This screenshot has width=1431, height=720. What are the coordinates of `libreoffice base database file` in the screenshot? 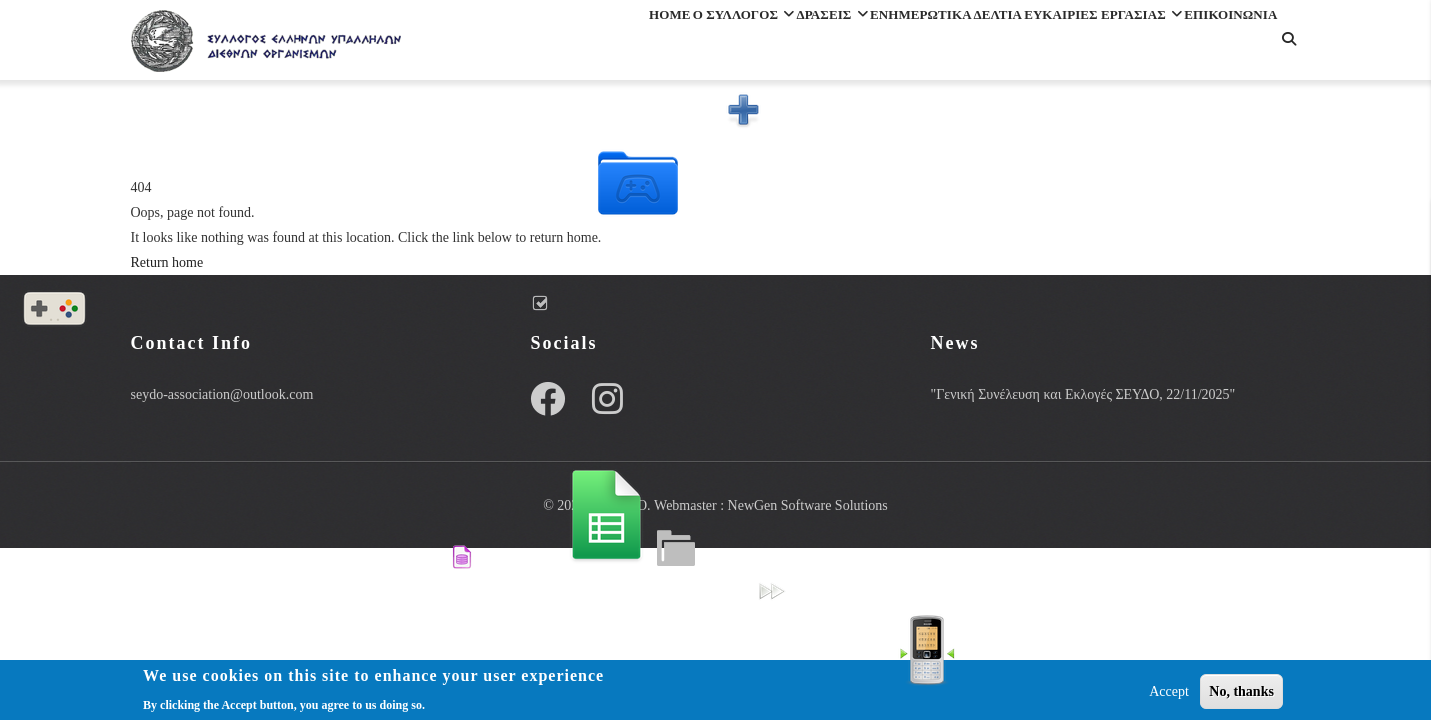 It's located at (462, 557).